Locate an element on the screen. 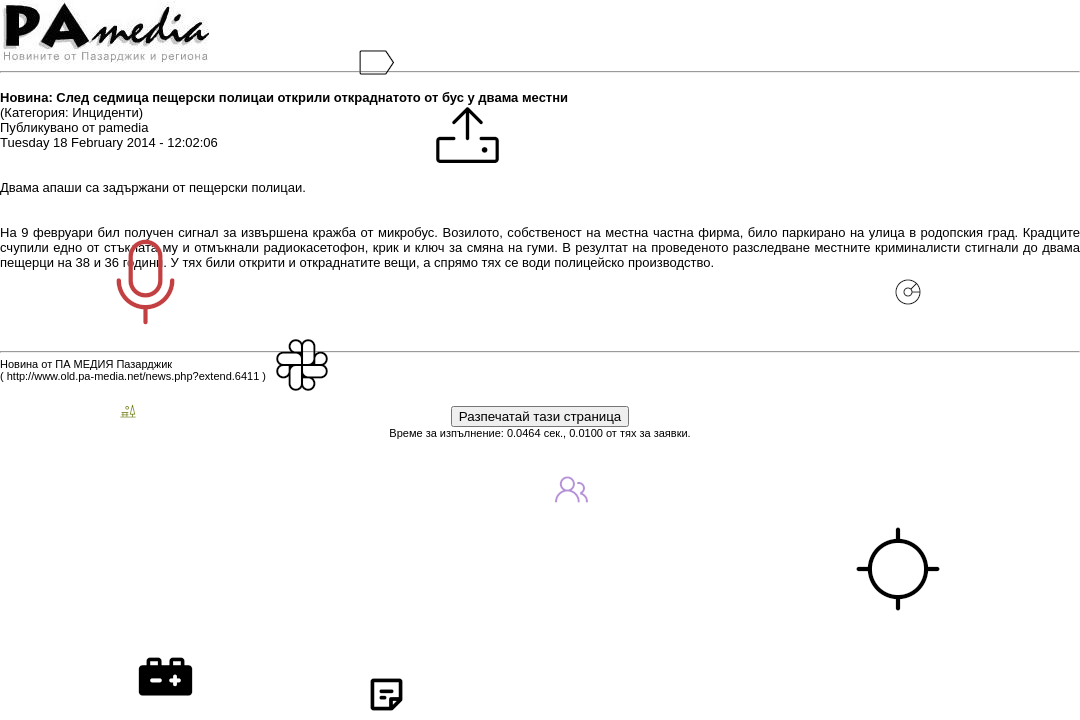 The width and height of the screenshot is (1080, 720). add a tag or label to an item is located at coordinates (375, 62).